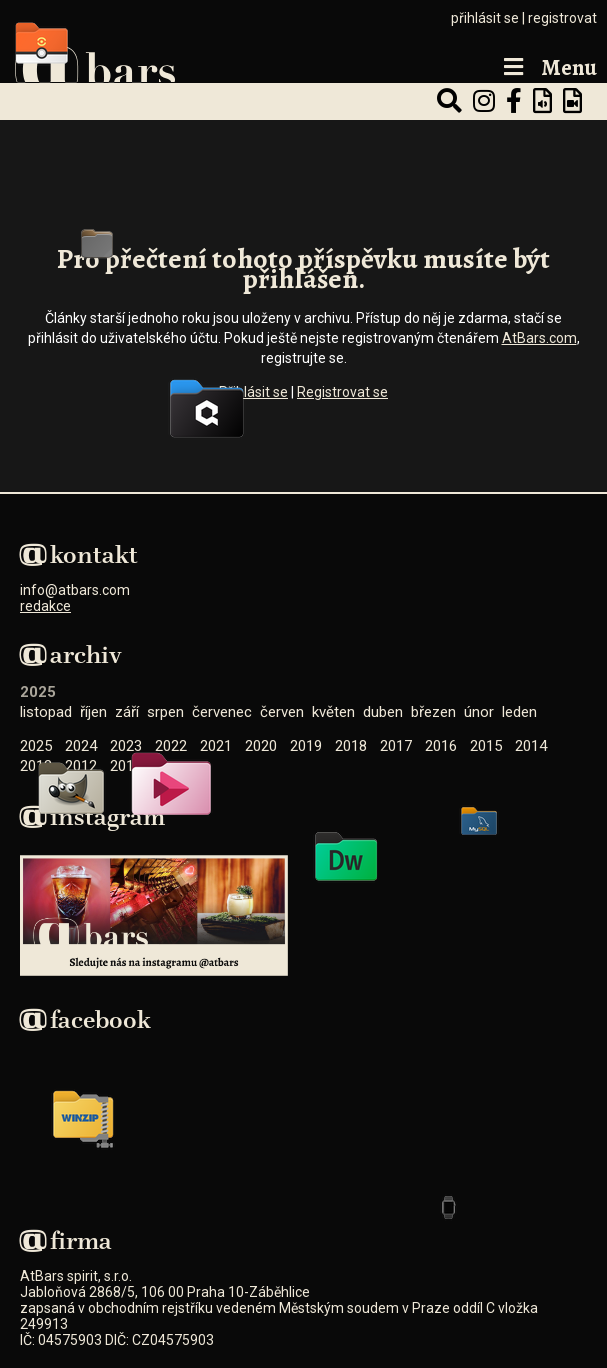  I want to click on open GIMP project files folder, so click(71, 790).